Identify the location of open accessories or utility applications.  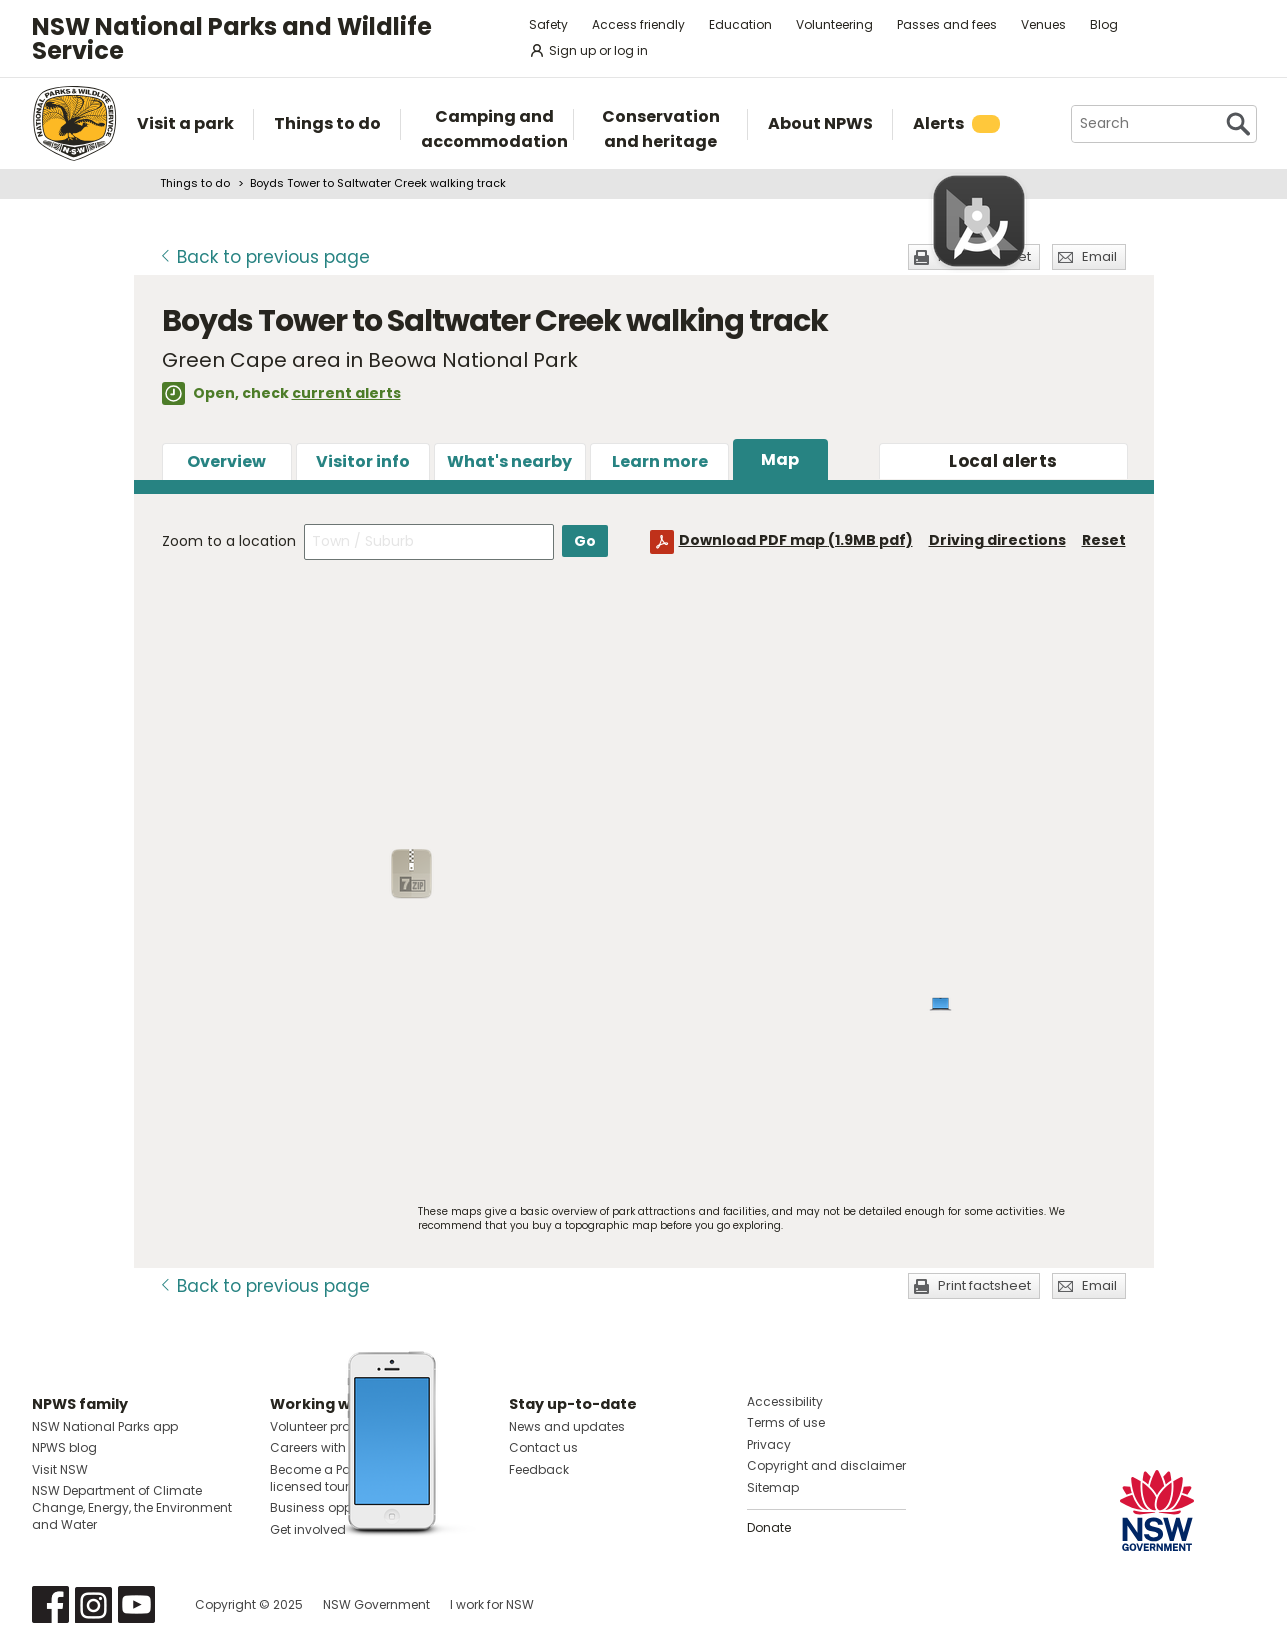
(979, 221).